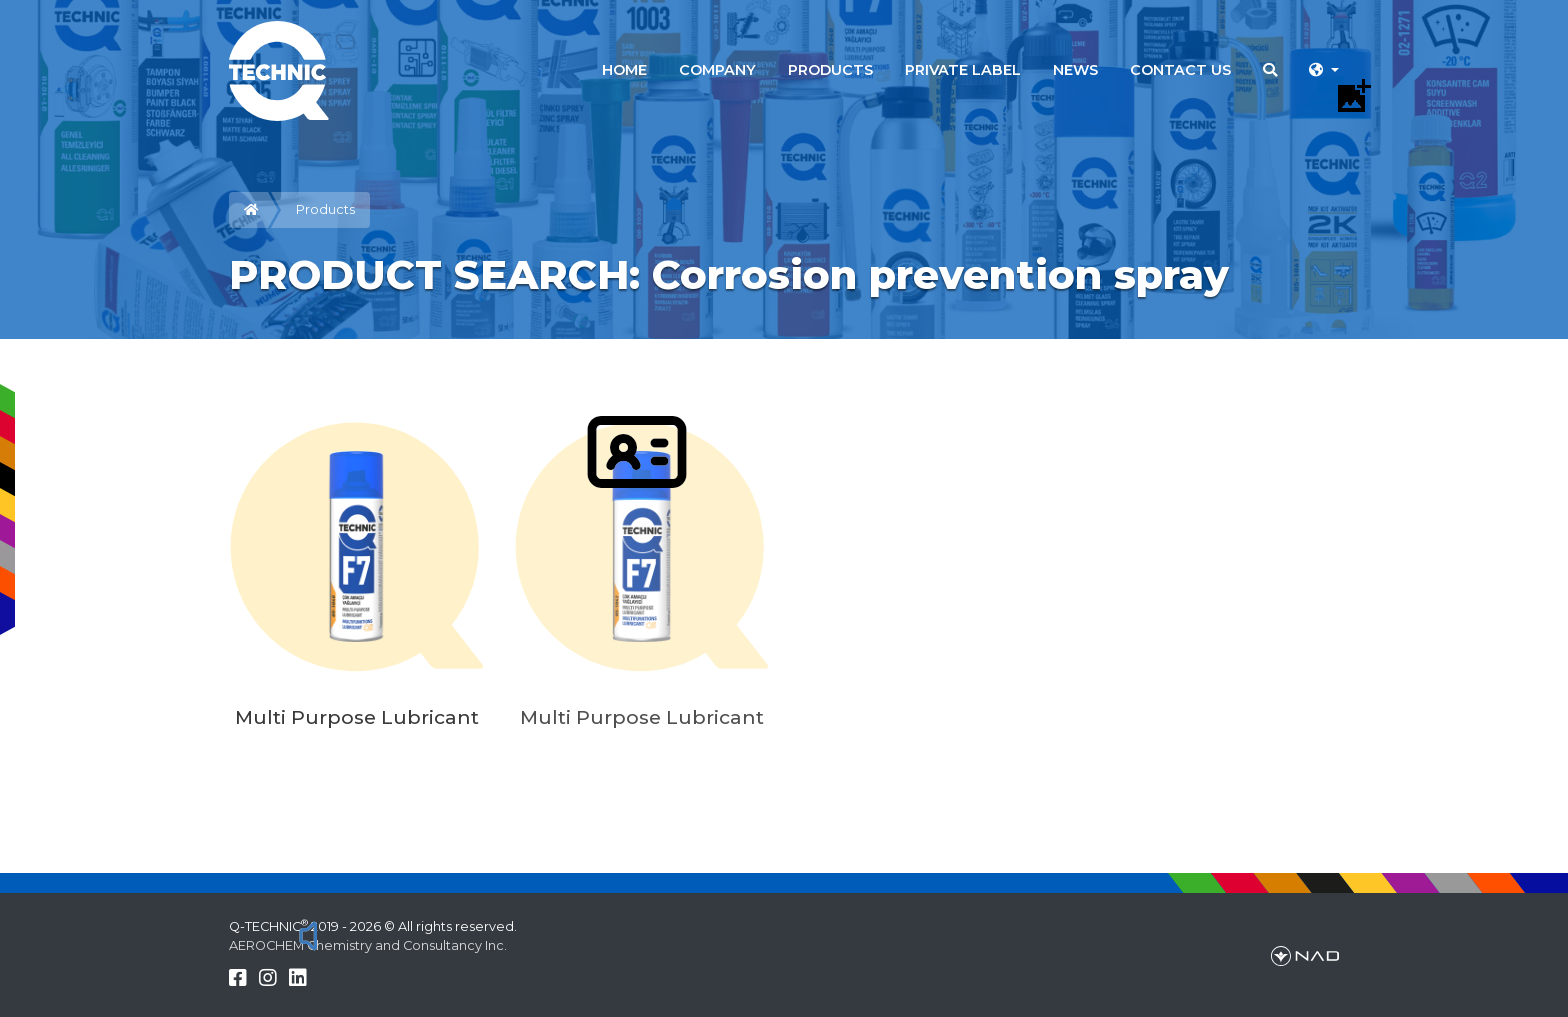 Image resolution: width=1568 pixels, height=1017 pixels. What do you see at coordinates (637, 452) in the screenshot?
I see `view your profile or identity information` at bounding box center [637, 452].